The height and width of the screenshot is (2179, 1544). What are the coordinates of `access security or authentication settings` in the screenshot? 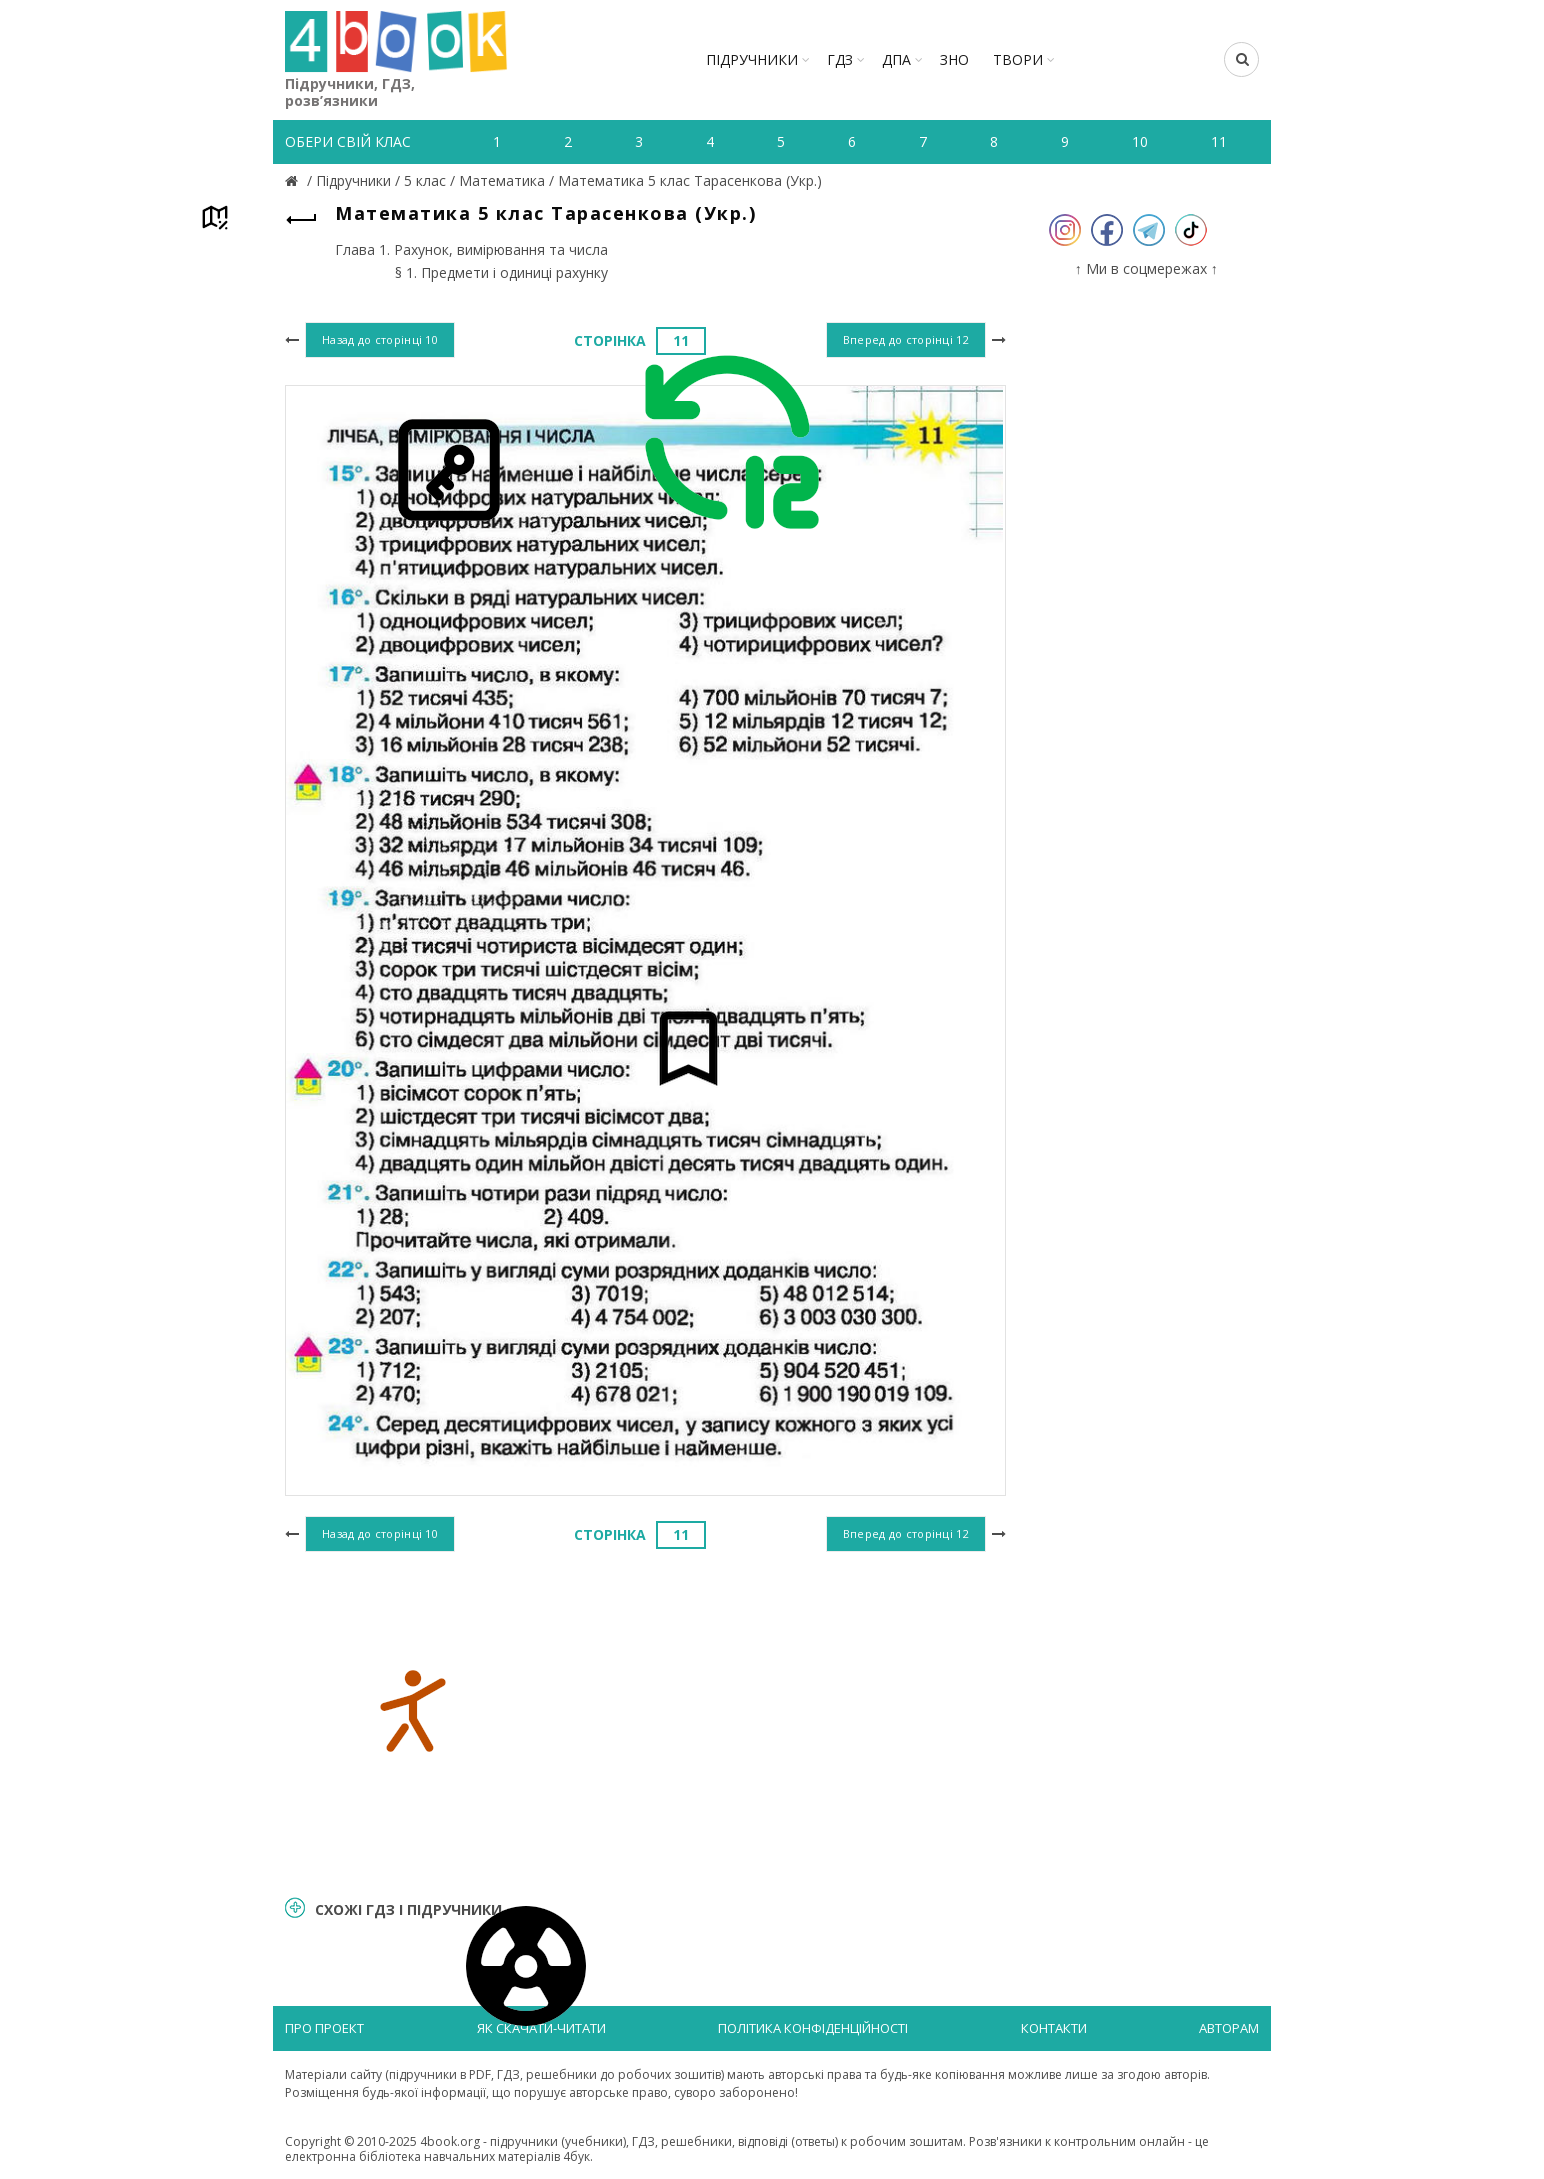 It's located at (449, 470).